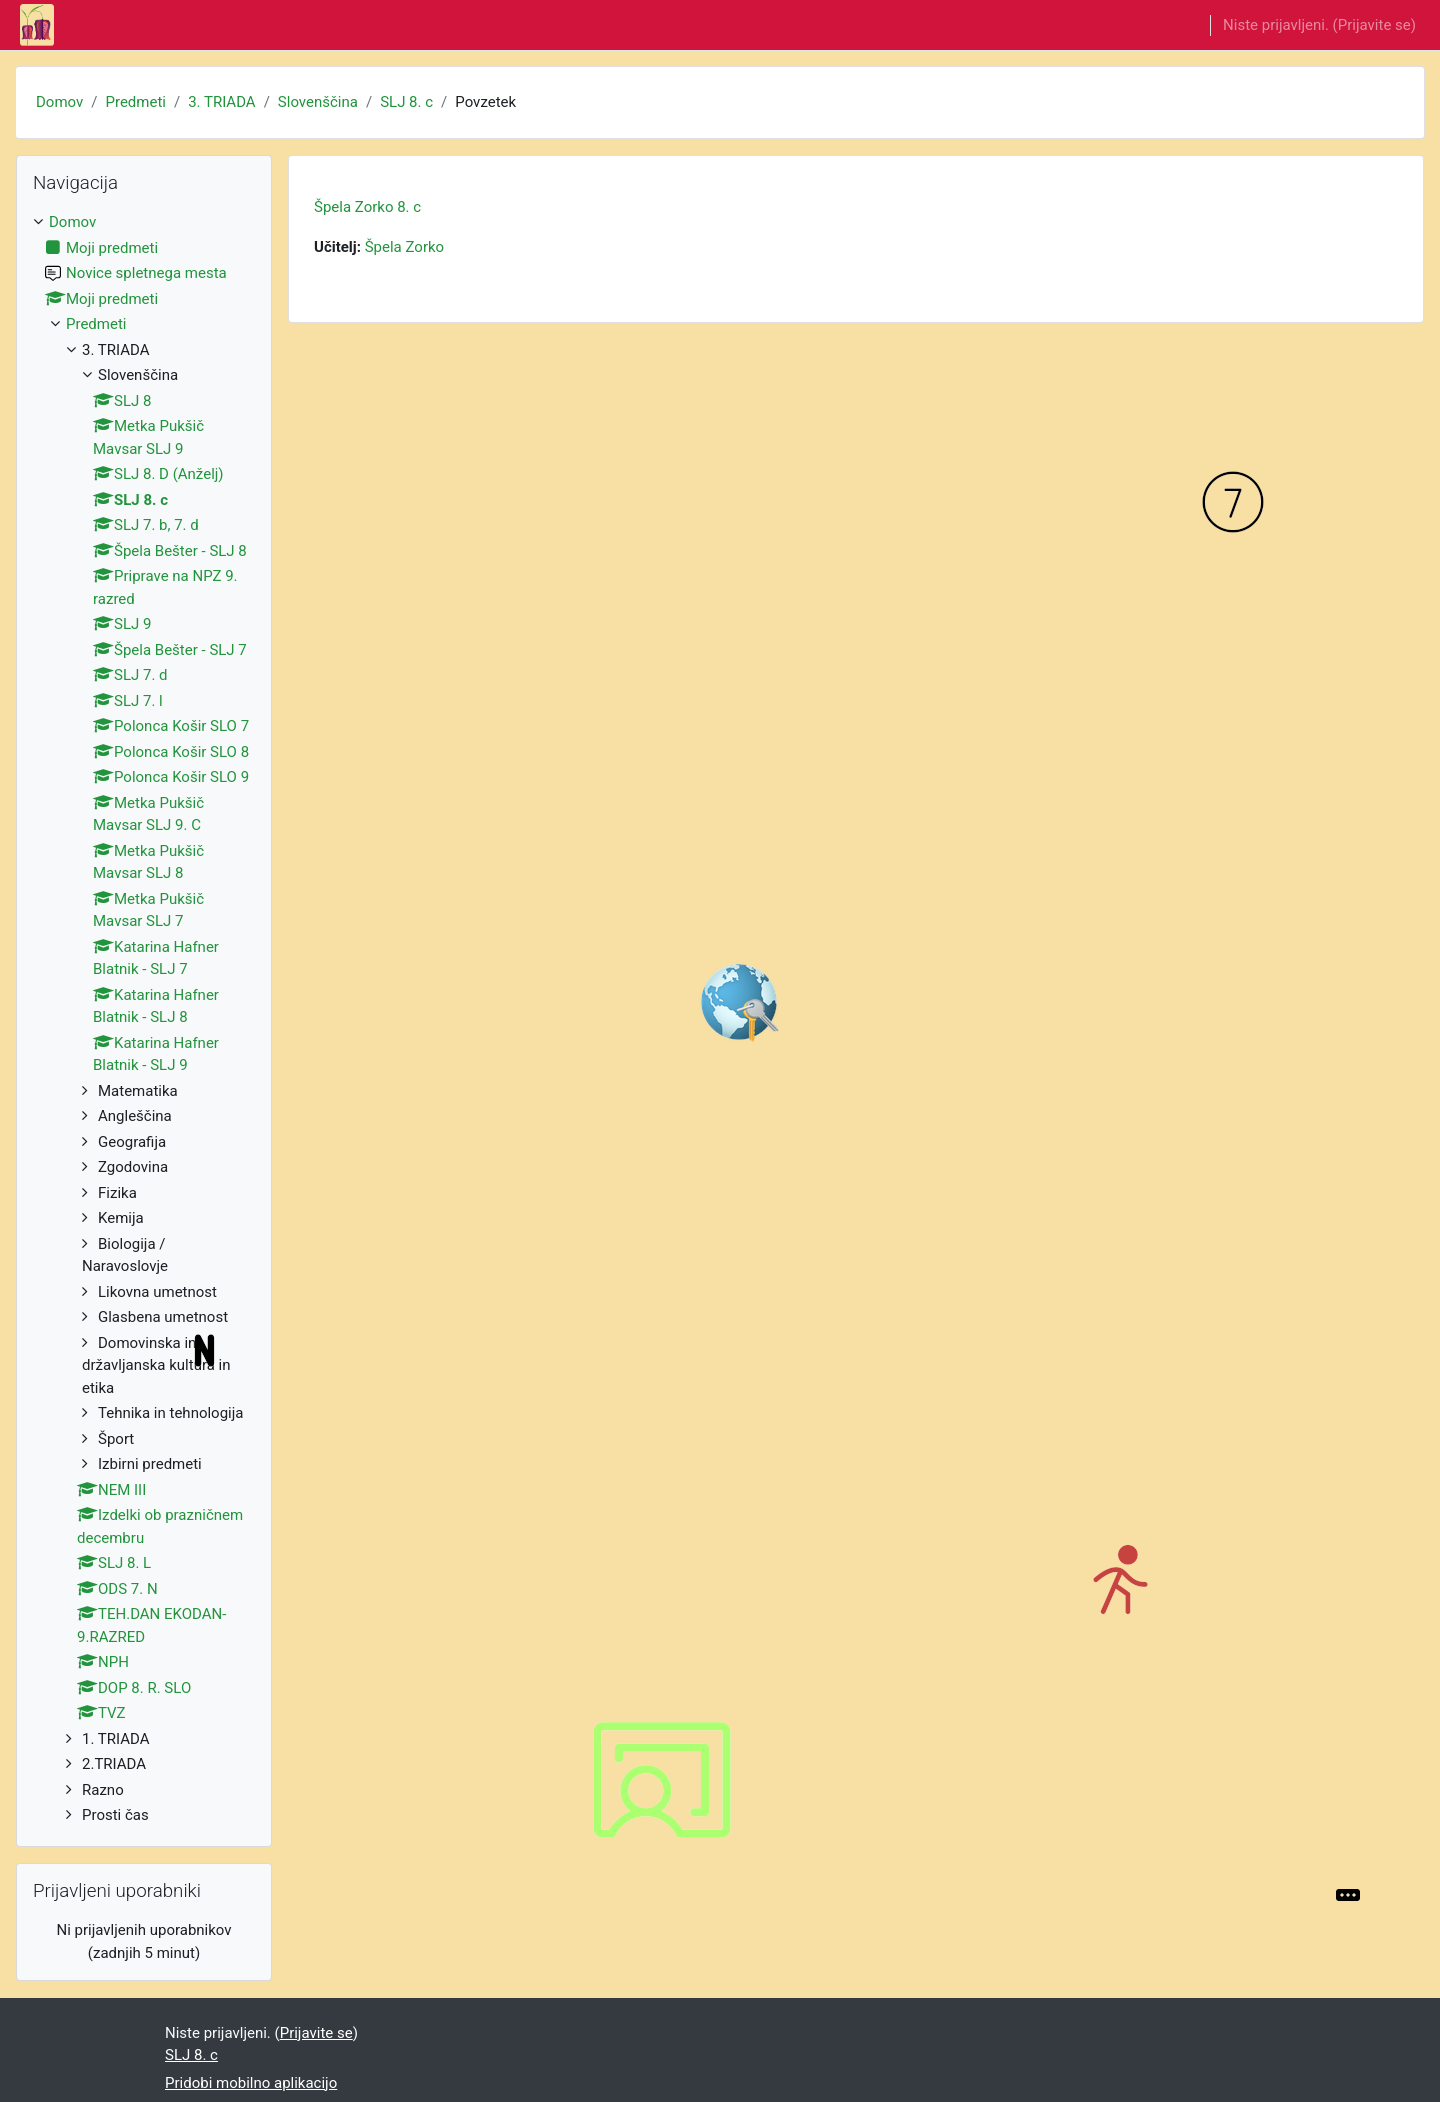  What do you see at coordinates (1348, 1895) in the screenshot?
I see `access more options or actions` at bounding box center [1348, 1895].